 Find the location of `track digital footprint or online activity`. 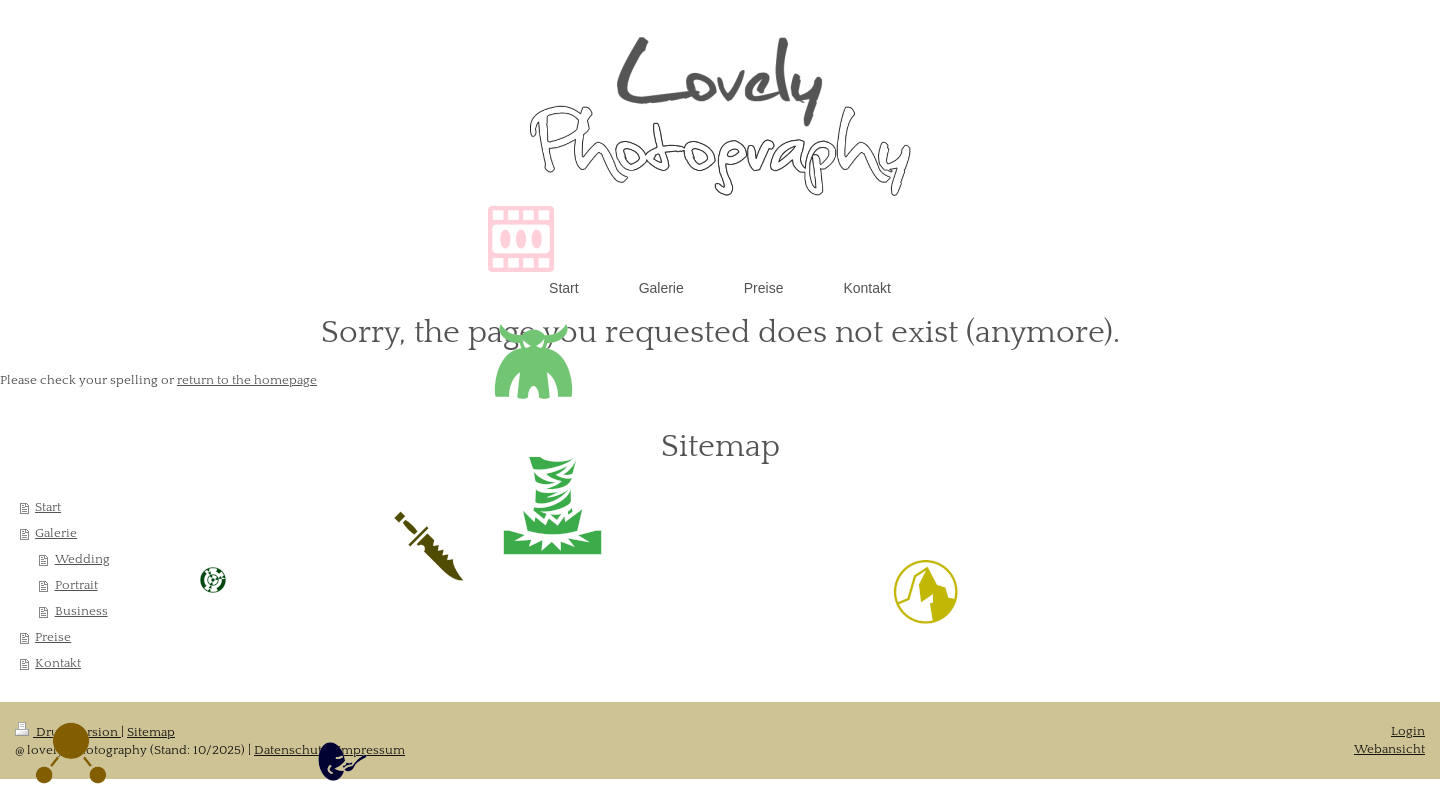

track digital footprint or online activity is located at coordinates (213, 580).